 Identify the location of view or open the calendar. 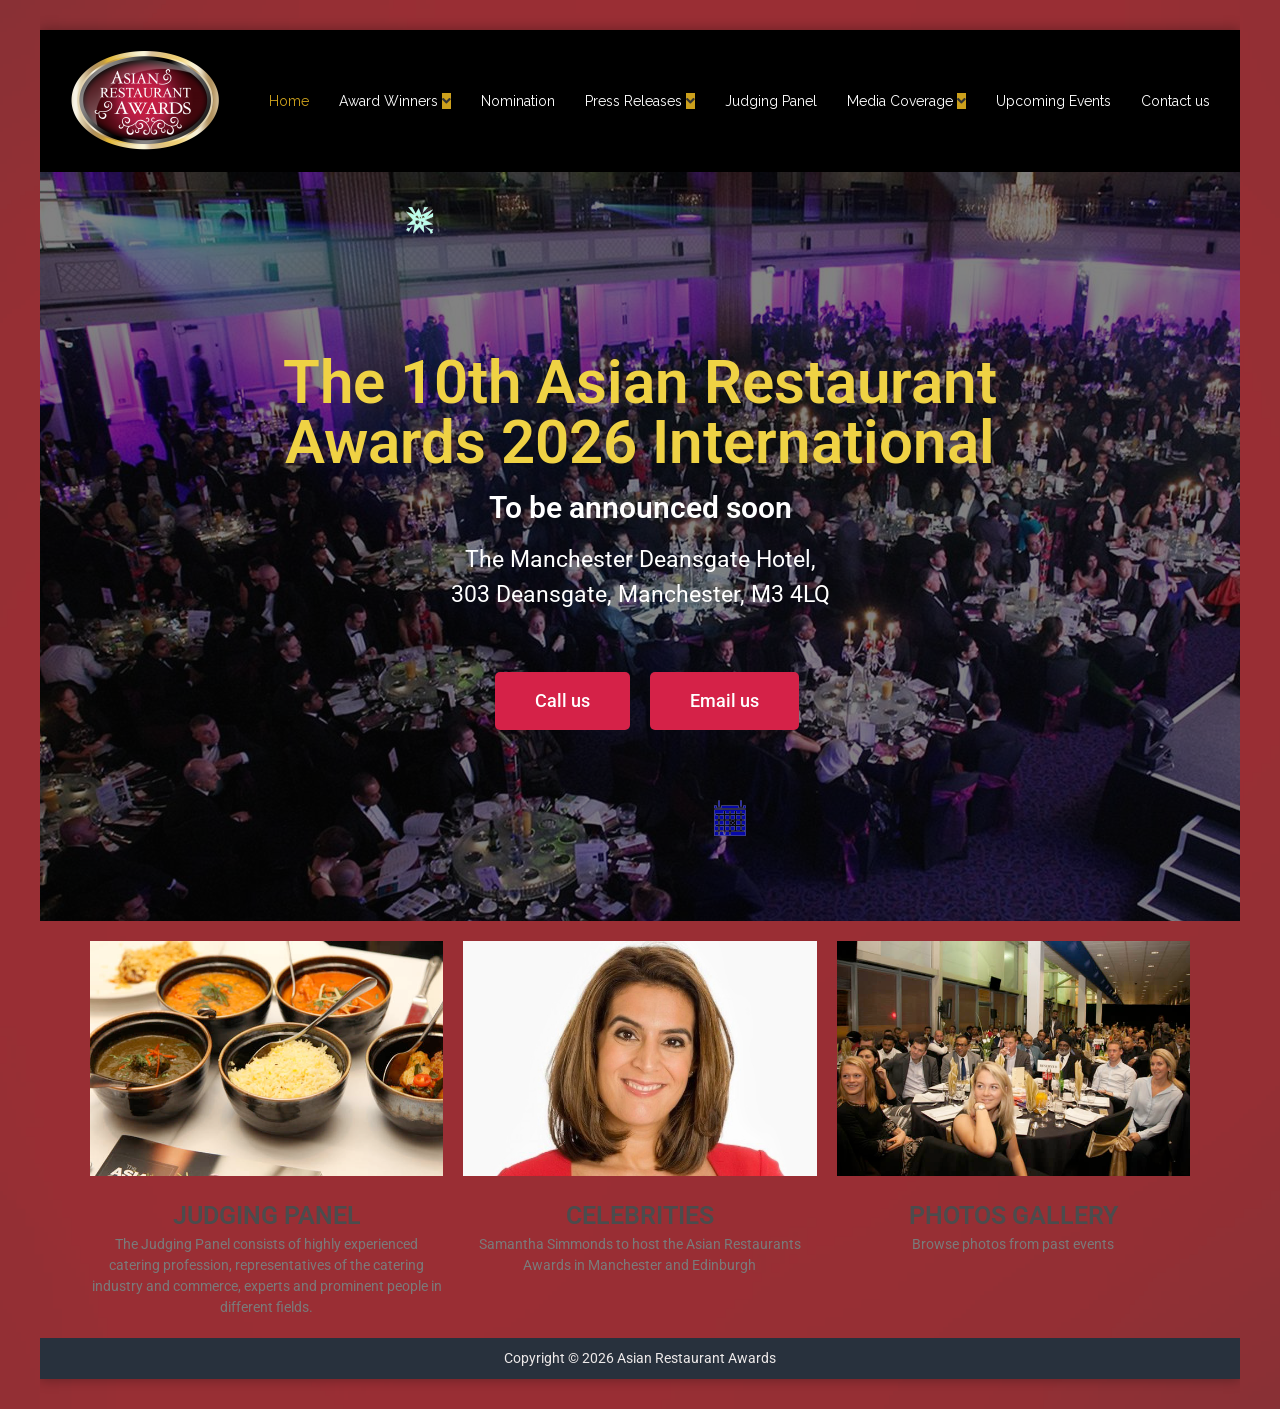
(730, 820).